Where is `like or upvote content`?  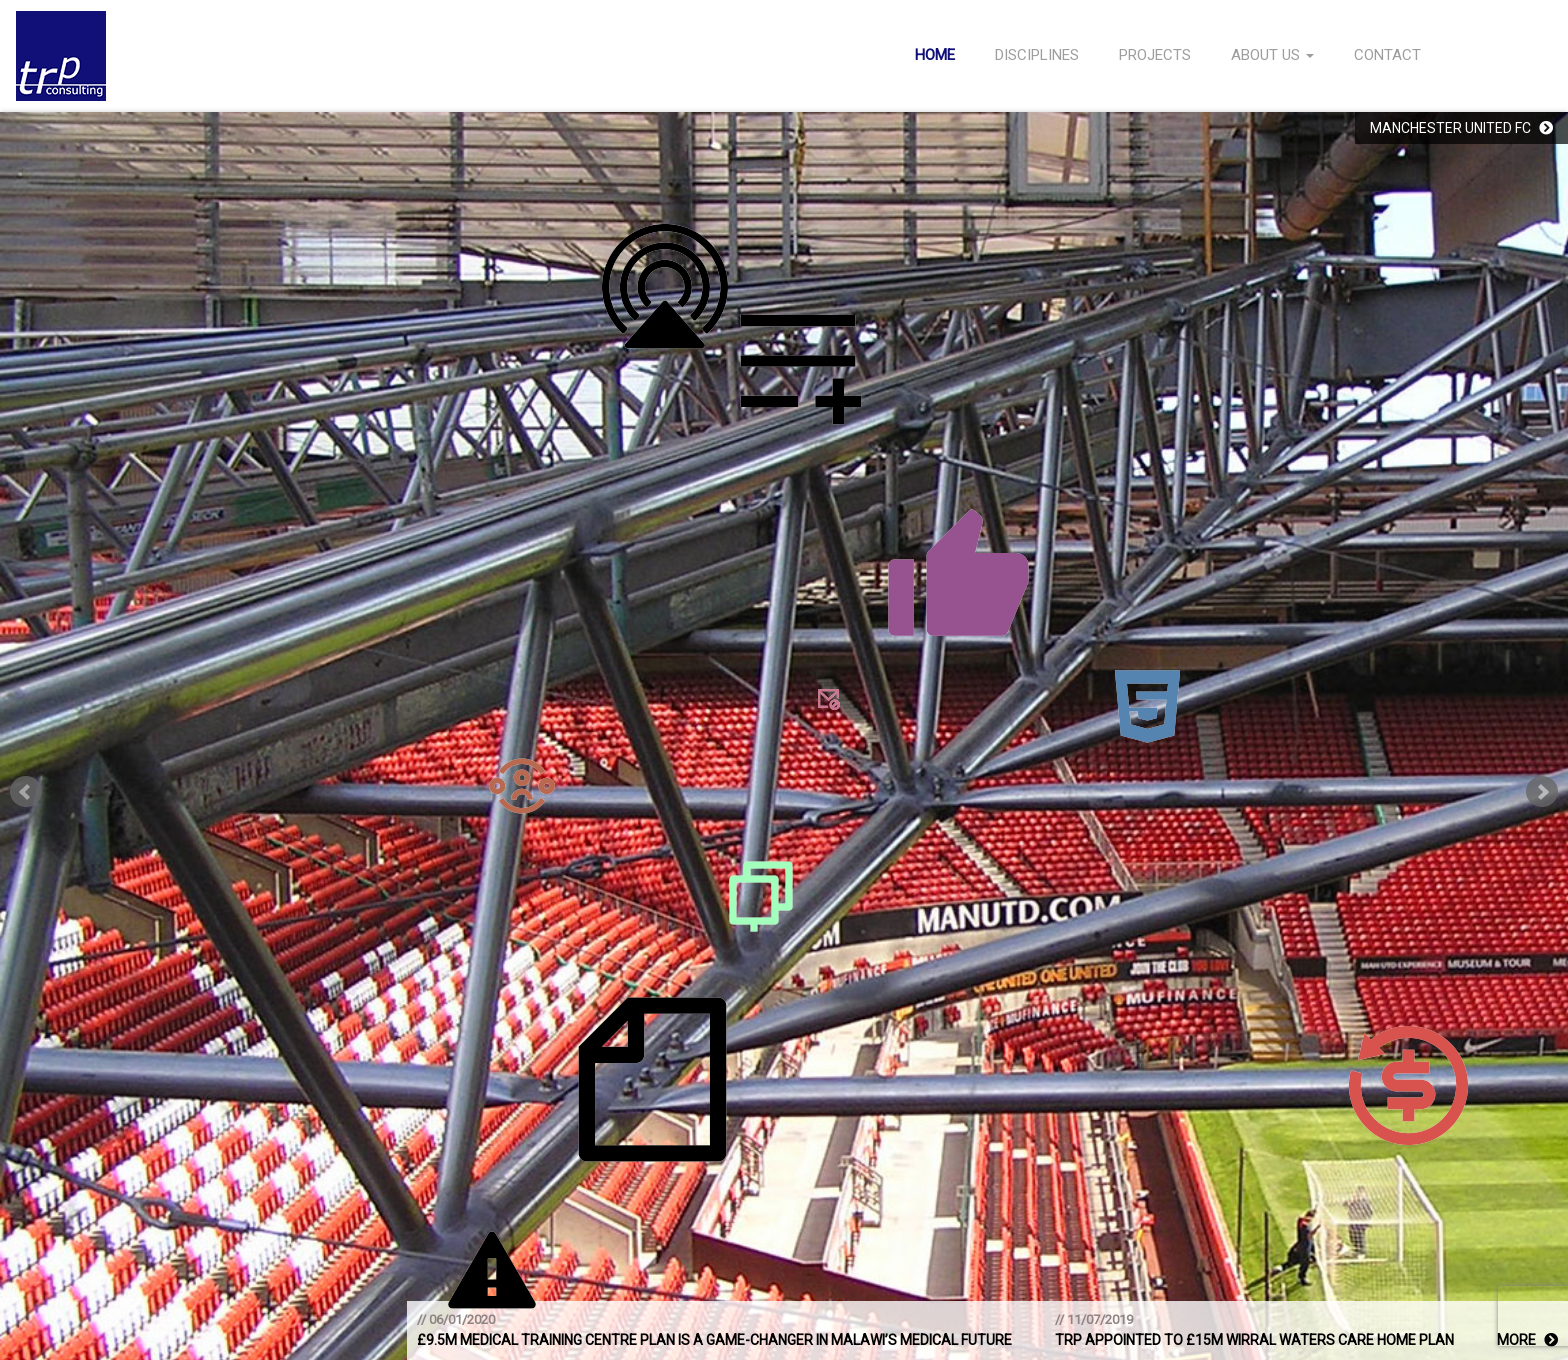
like or upvote content is located at coordinates (958, 578).